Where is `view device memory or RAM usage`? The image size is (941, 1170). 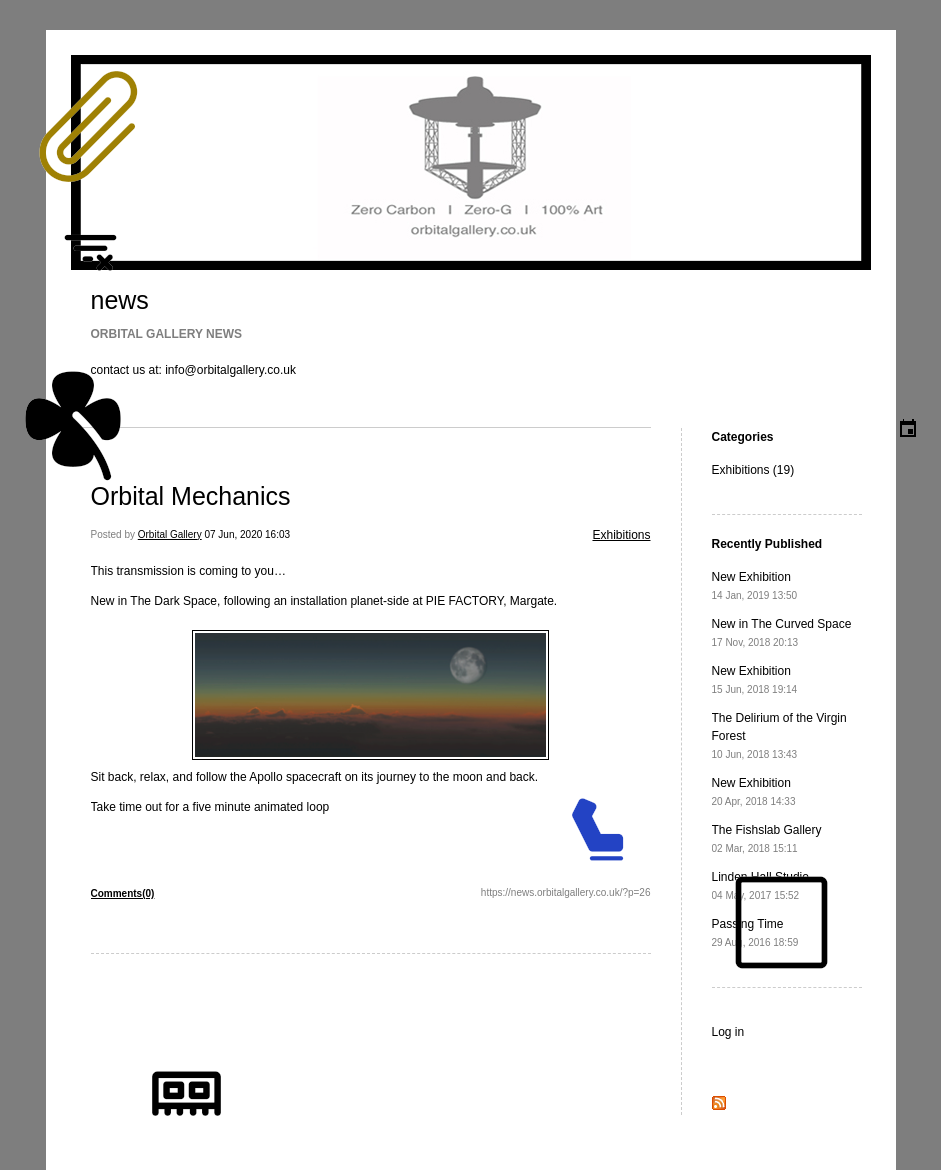
view device memory or RAM usage is located at coordinates (186, 1092).